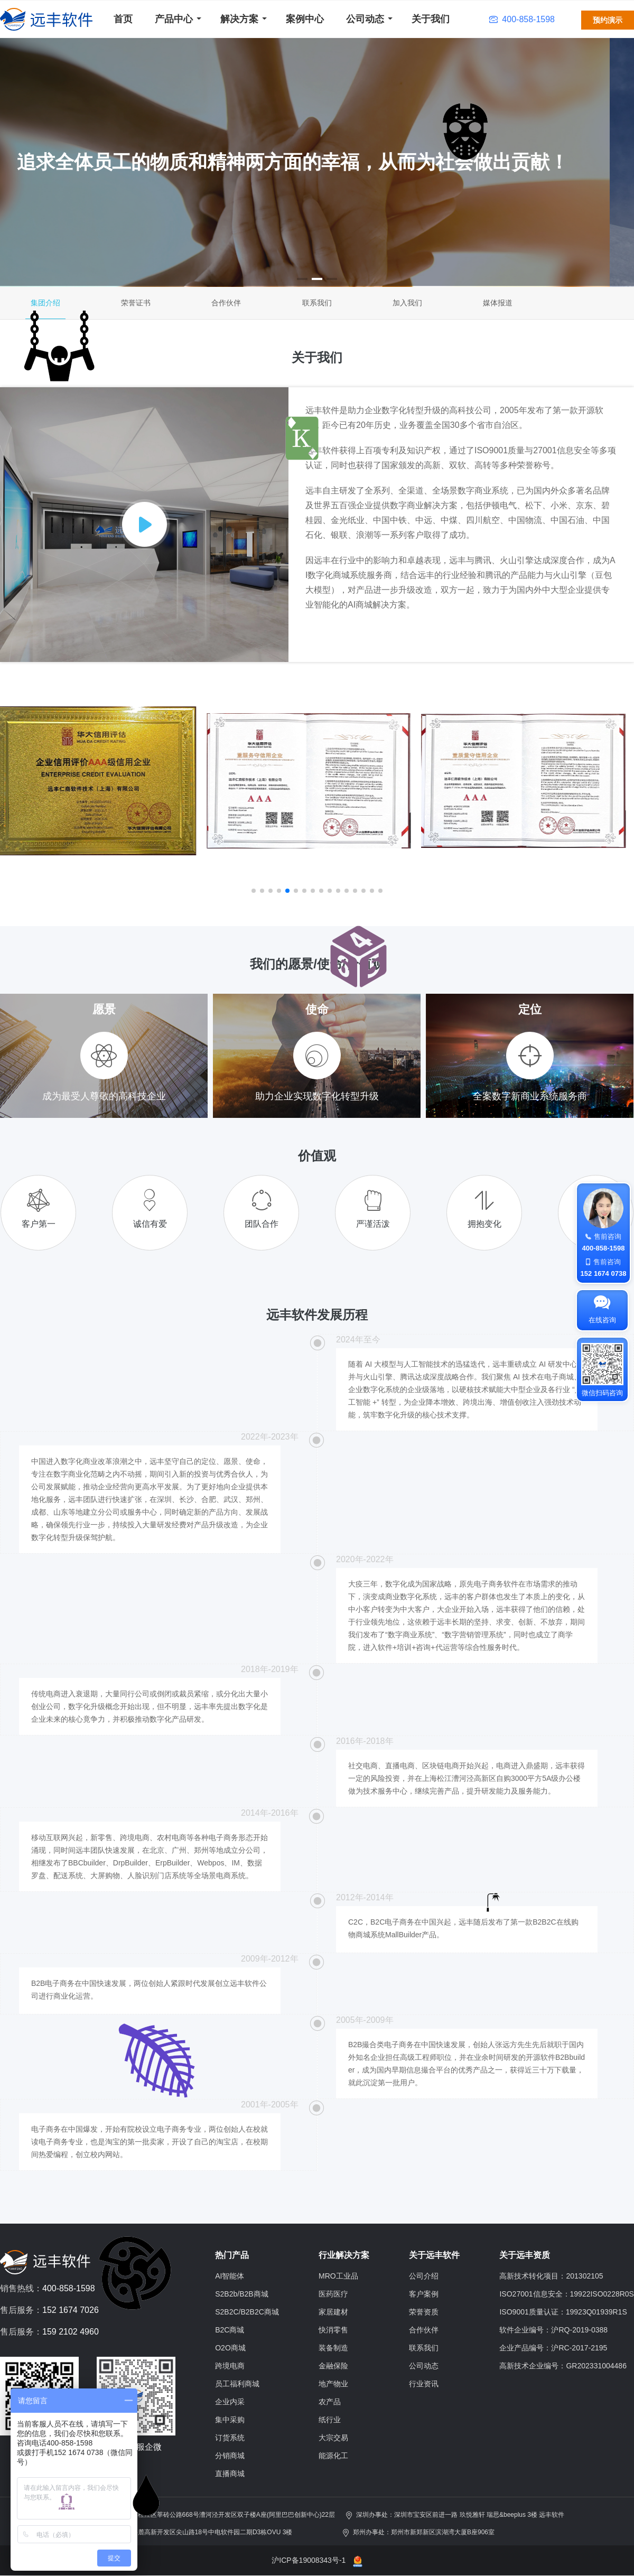 Image resolution: width=634 pixels, height=2576 pixels. Describe the element at coordinates (358, 957) in the screenshot. I see `roll dice or randomize selection` at that location.